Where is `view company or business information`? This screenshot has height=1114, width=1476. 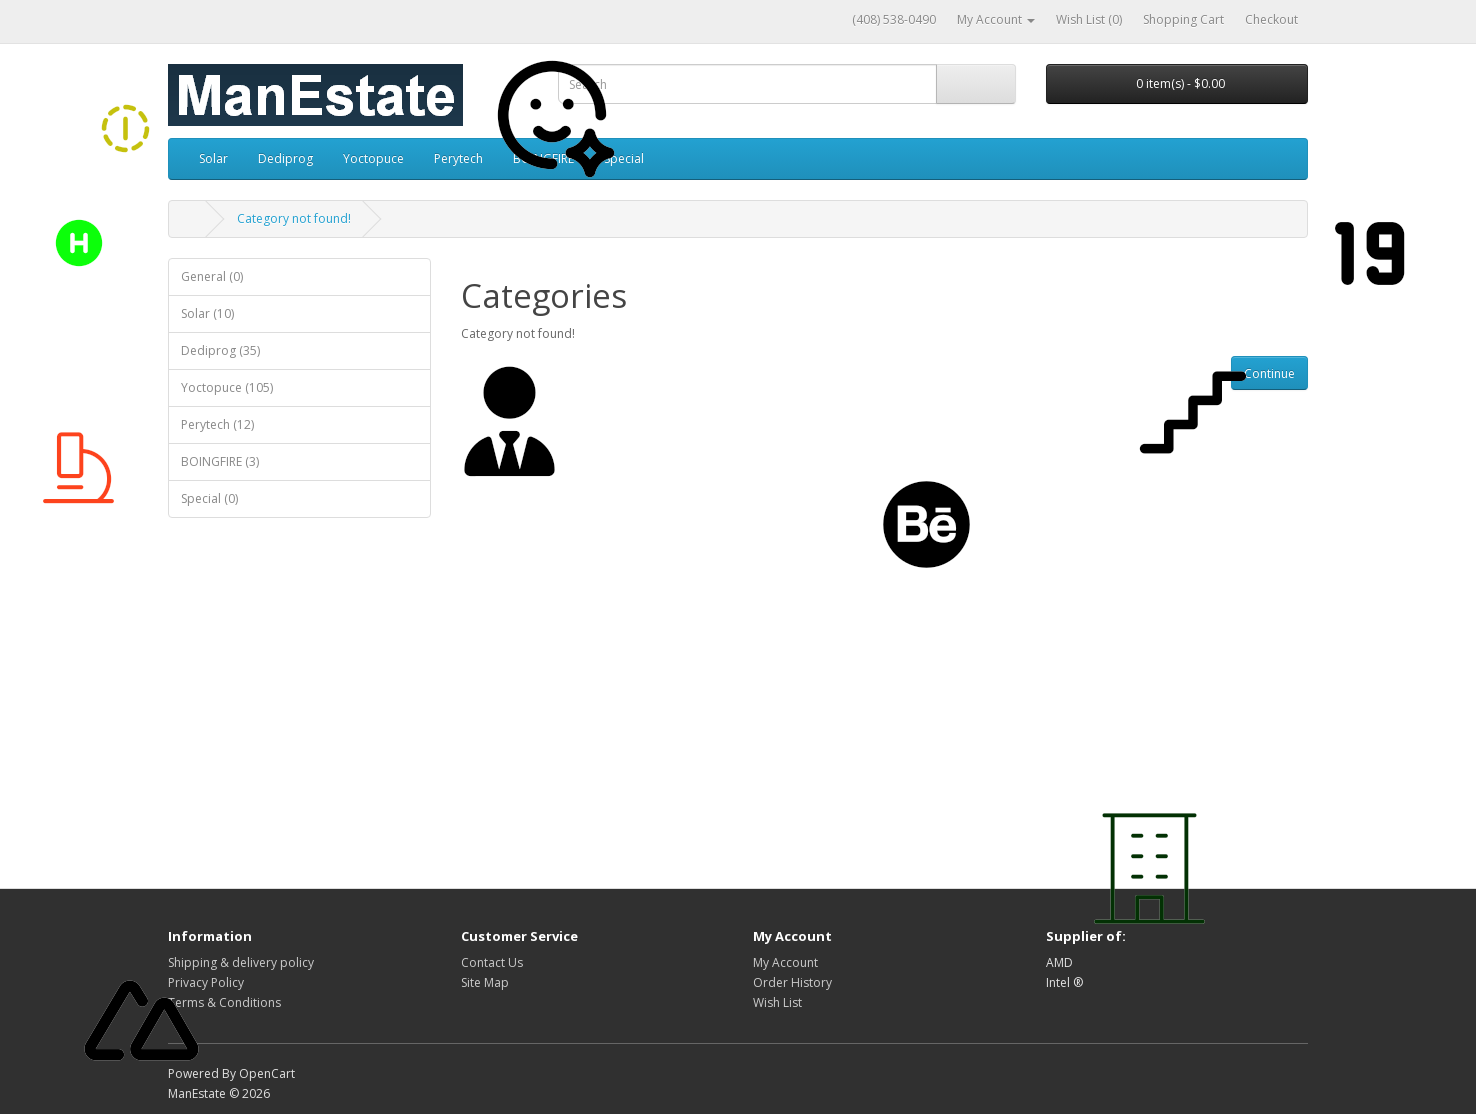
view company or business information is located at coordinates (1149, 868).